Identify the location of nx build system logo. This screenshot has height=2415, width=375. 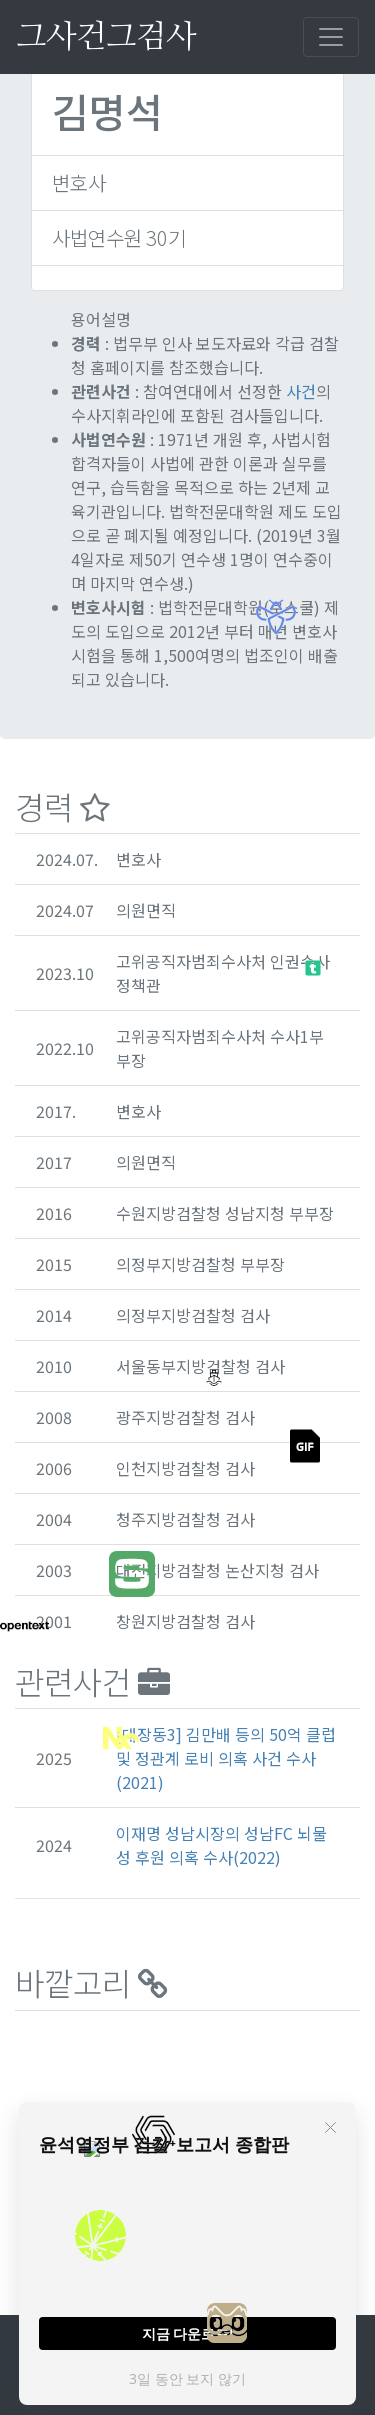
(121, 1738).